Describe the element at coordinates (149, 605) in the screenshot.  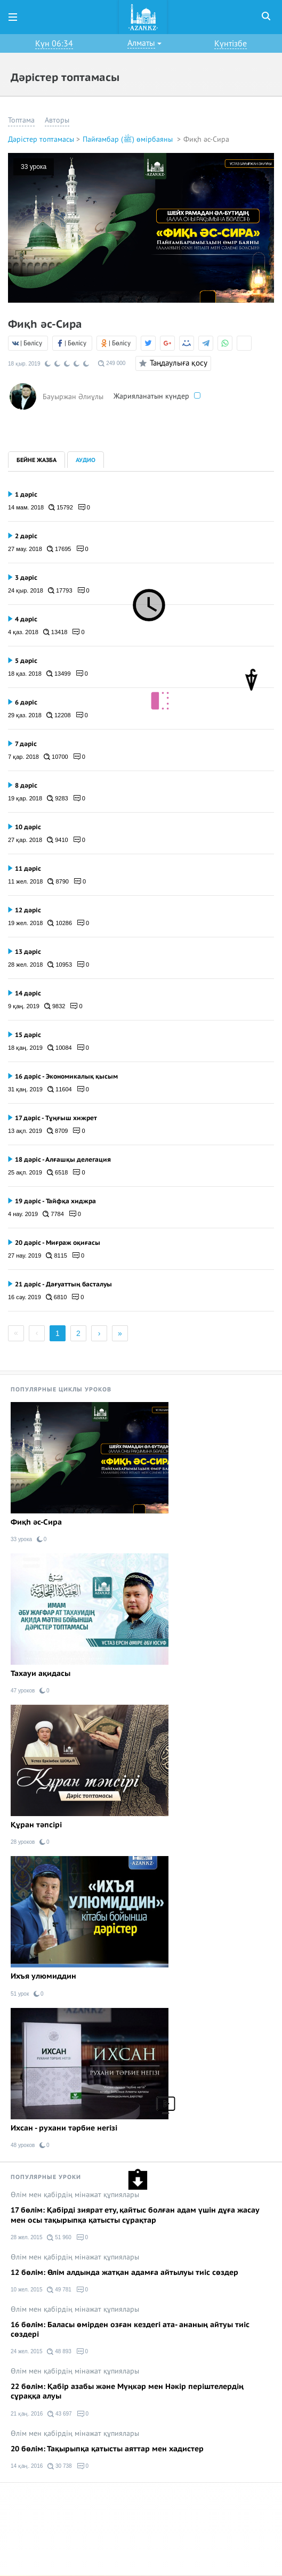
I see `view time or clock settings` at that location.